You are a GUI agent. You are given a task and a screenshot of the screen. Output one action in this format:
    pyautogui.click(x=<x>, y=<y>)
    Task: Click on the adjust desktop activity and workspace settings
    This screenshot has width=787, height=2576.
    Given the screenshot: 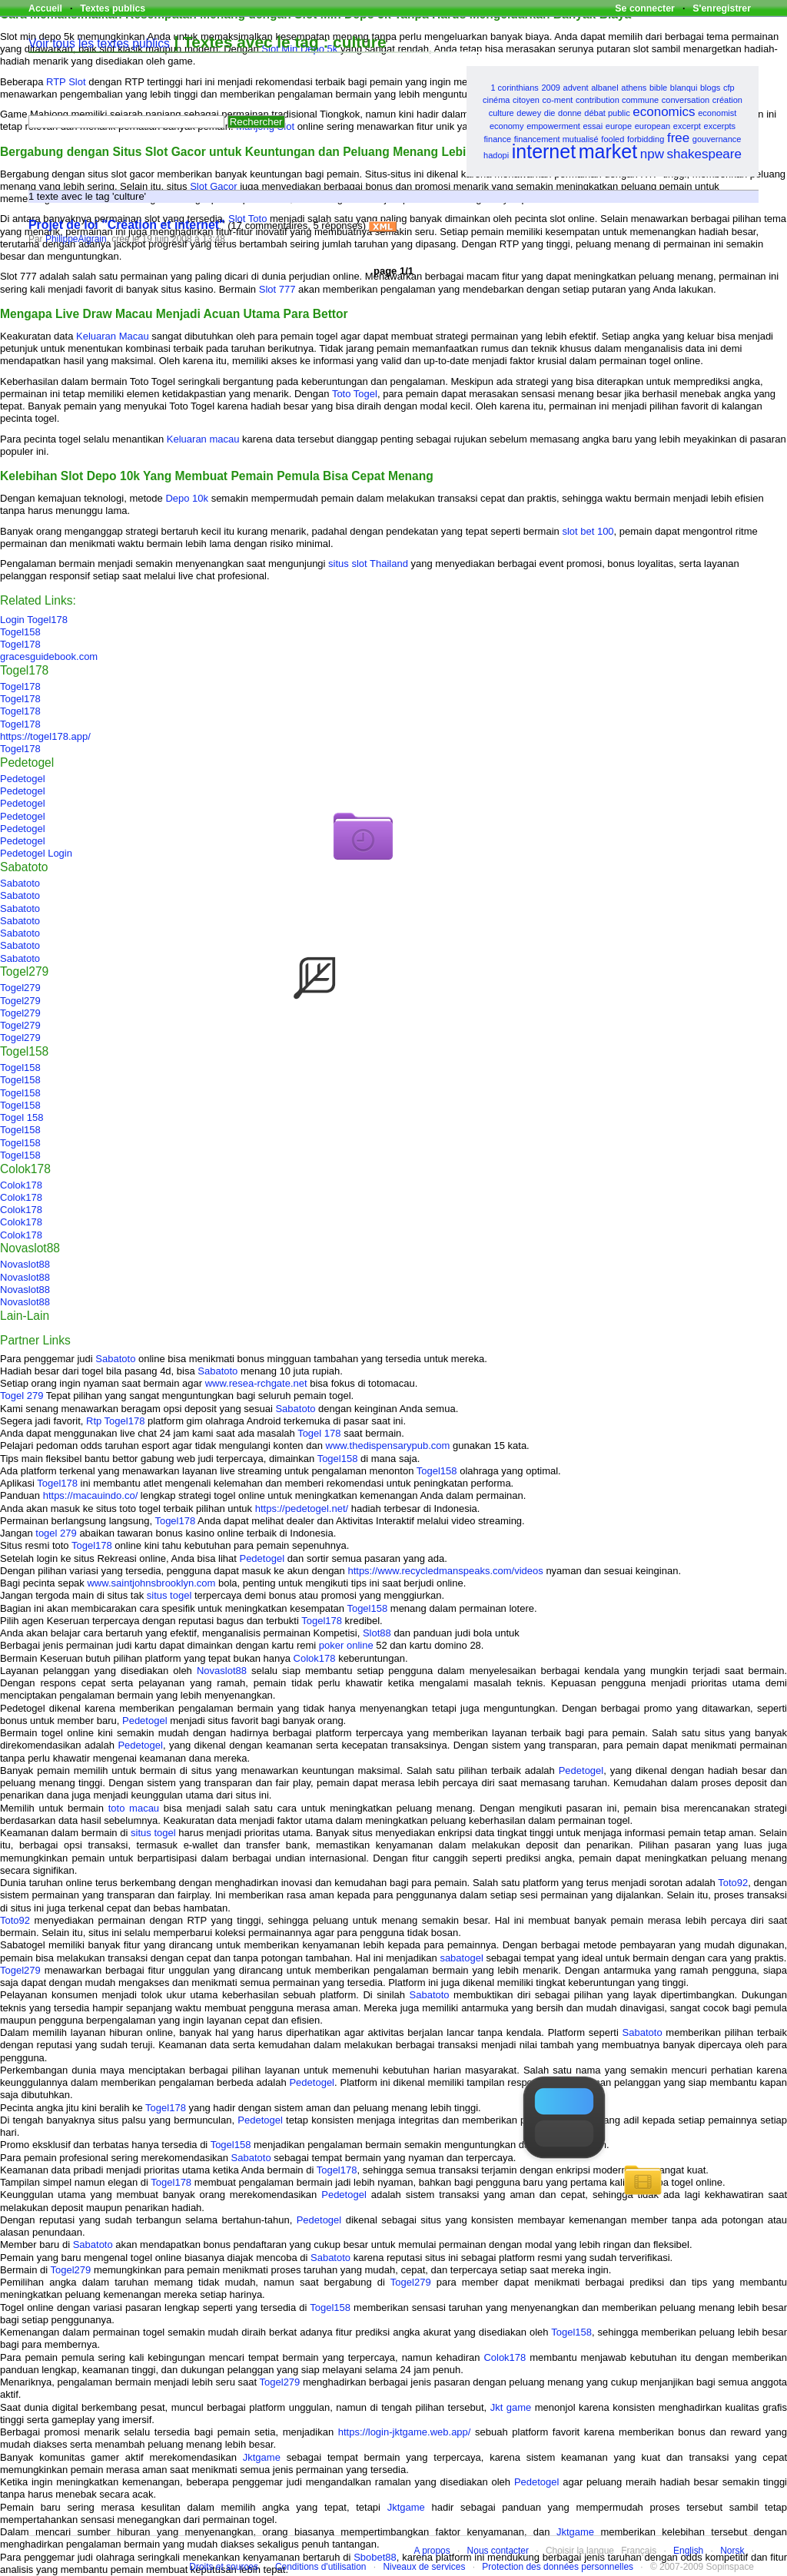 What is the action you would take?
    pyautogui.click(x=564, y=2119)
    